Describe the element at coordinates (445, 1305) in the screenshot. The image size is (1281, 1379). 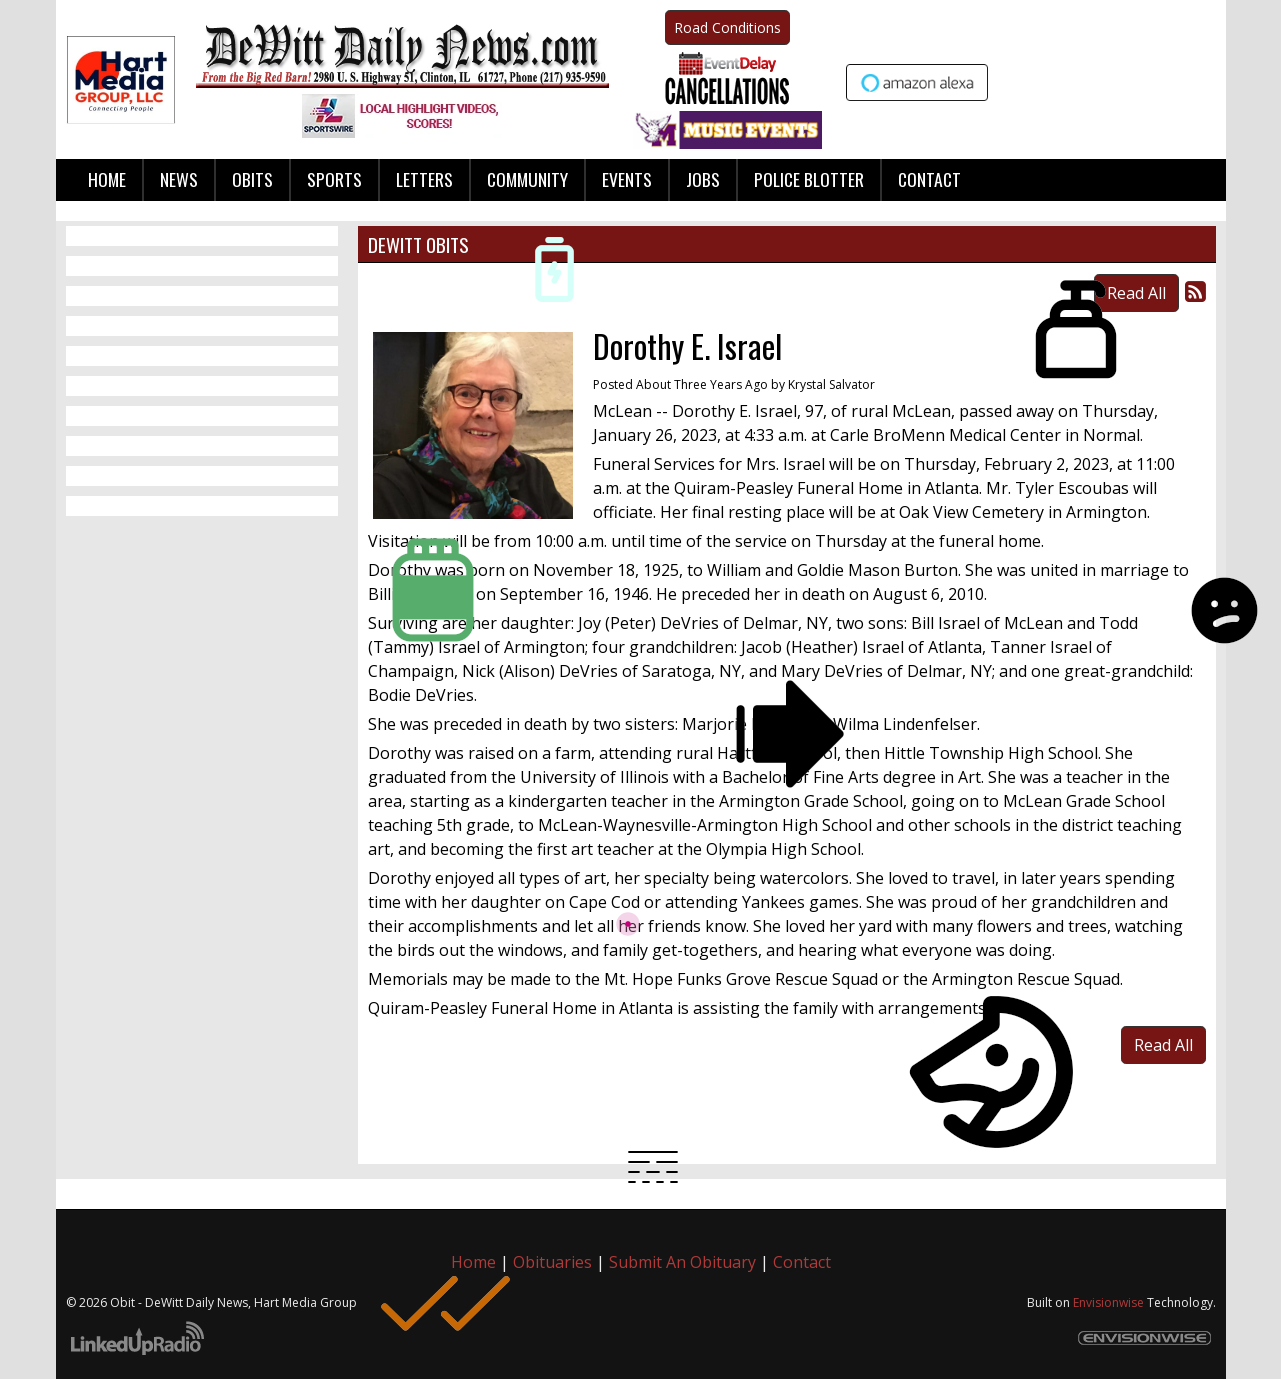
I see `indicates all items have been completed or verified` at that location.